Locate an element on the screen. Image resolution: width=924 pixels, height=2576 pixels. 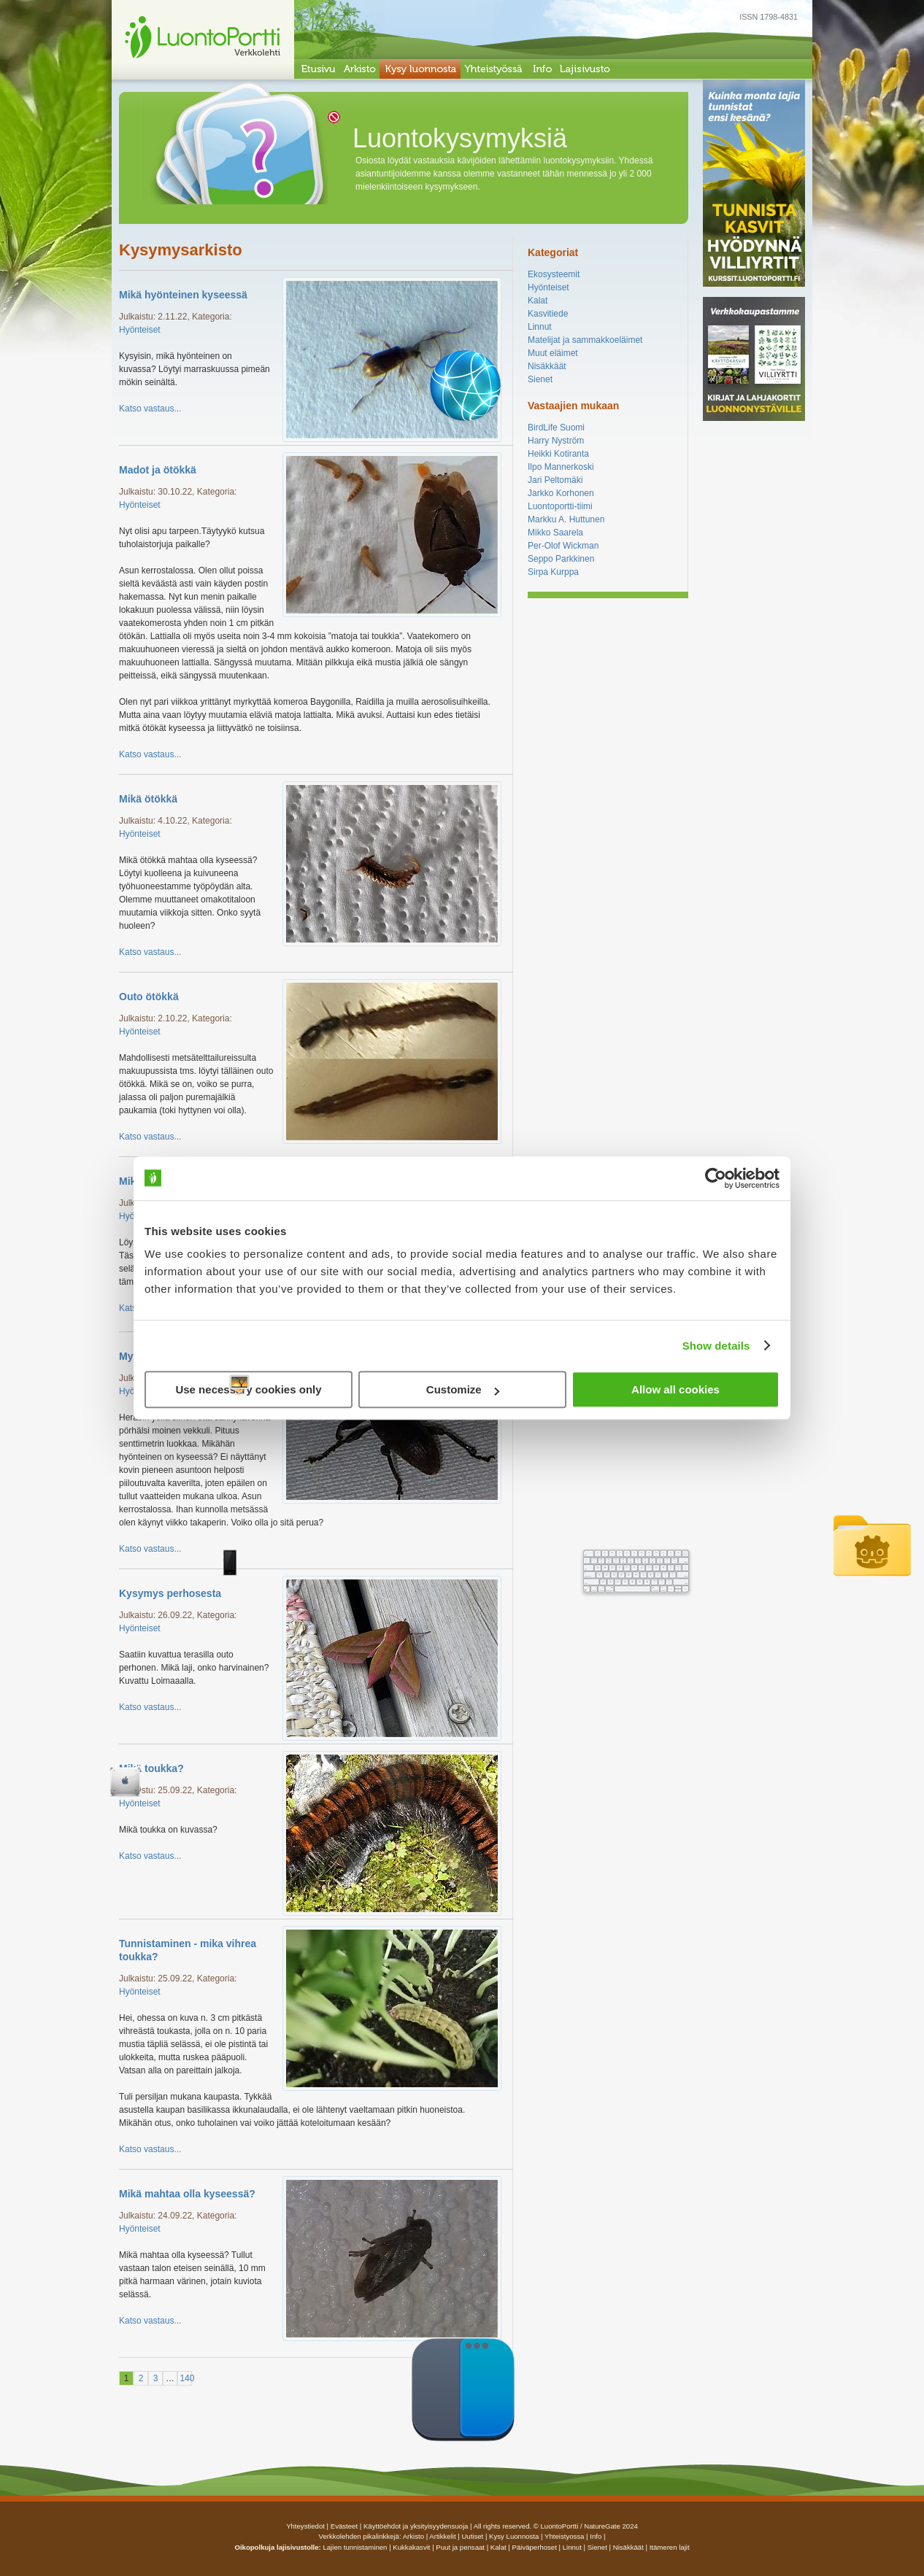
iPod nano device connected to your system is located at coordinates (230, 1563).